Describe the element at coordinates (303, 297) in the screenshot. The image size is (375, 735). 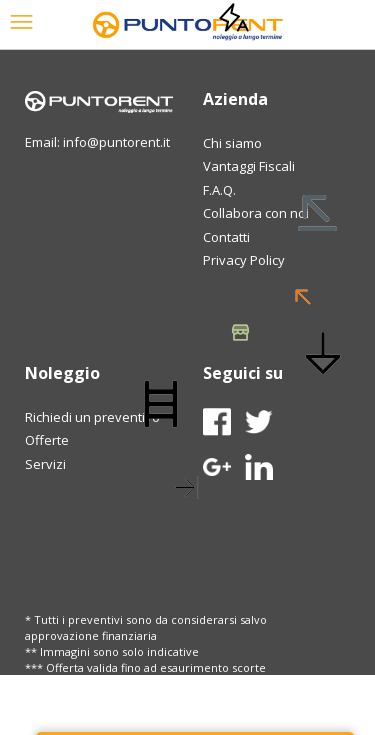
I see `navigate back to previous screen` at that location.